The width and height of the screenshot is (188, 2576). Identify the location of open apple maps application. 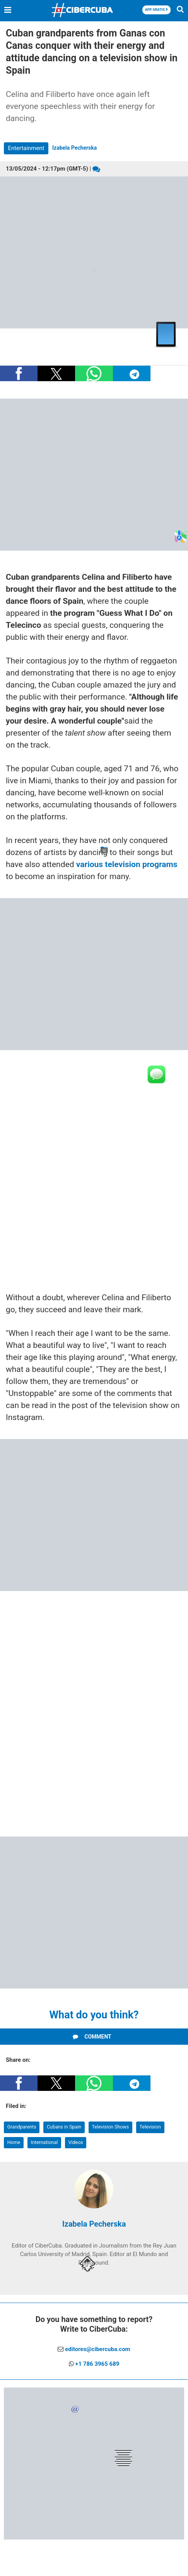
(181, 536).